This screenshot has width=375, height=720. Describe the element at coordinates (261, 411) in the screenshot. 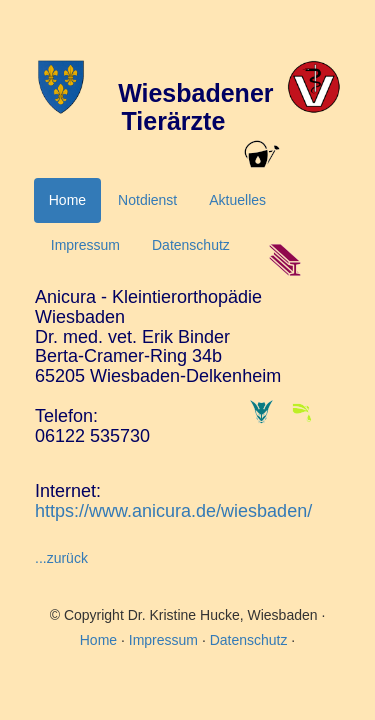

I see `select reptile or dragon character class` at that location.